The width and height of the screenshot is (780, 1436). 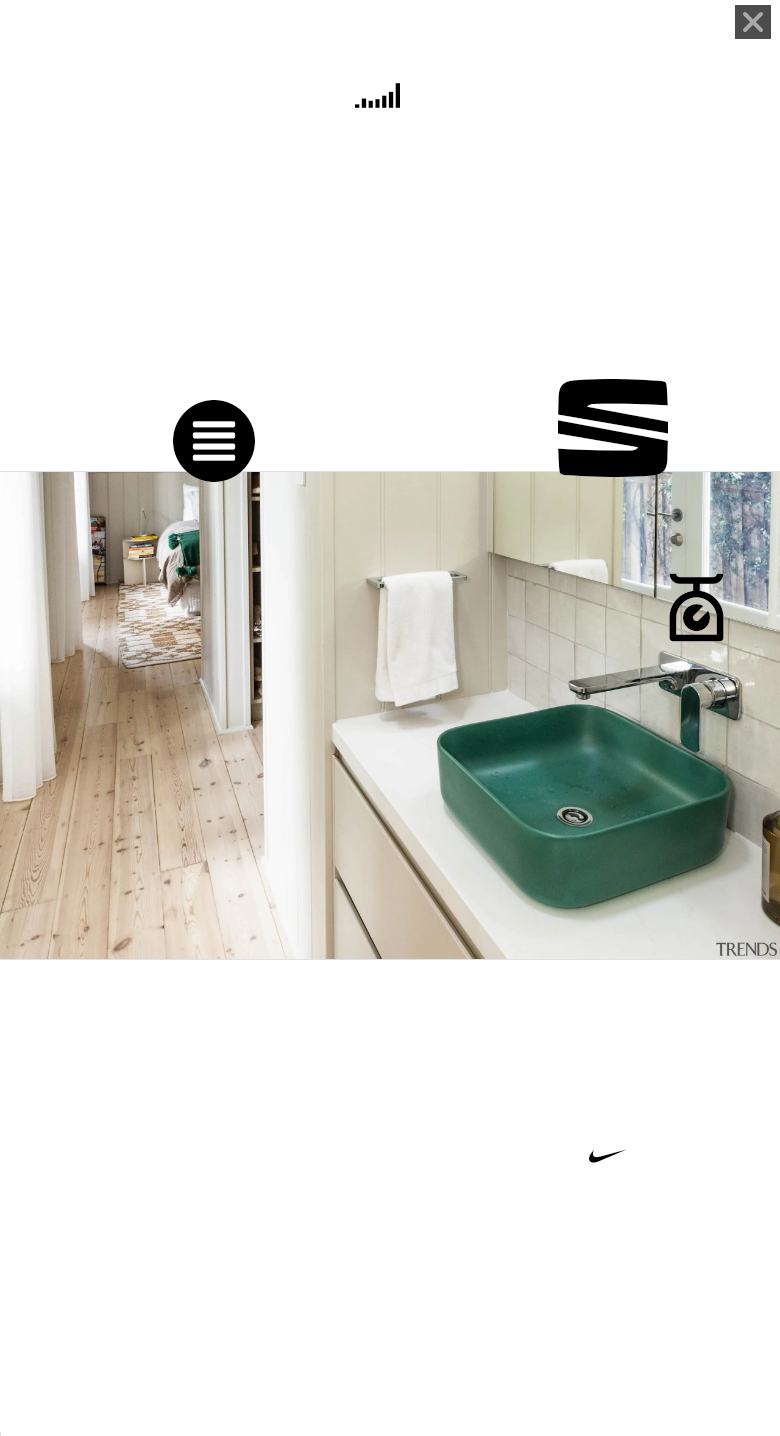 I want to click on view Social Blade analytics, so click(x=377, y=95).